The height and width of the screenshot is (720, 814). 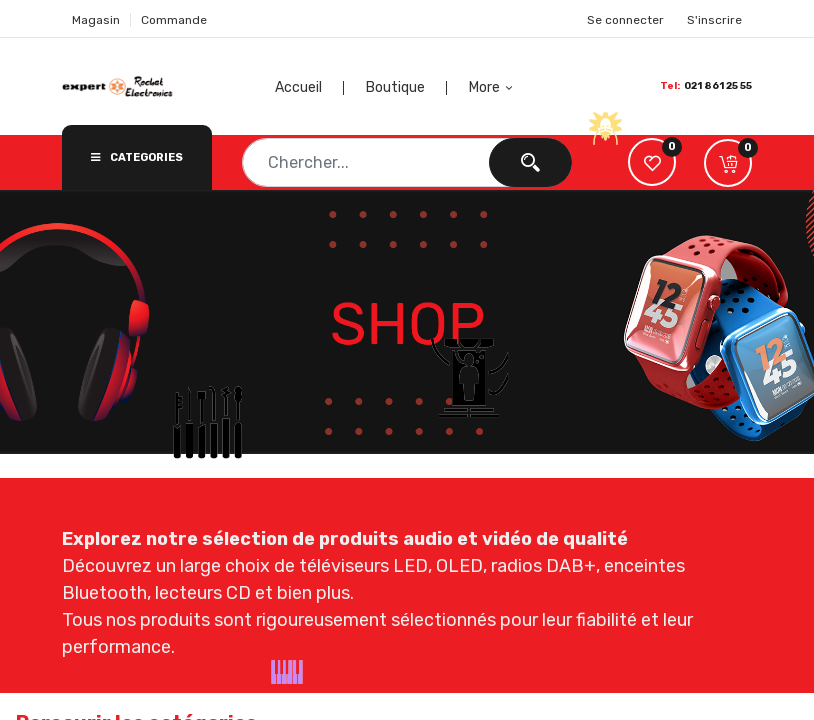 I want to click on enter cryogenic sleep or stasis mode, so click(x=469, y=378).